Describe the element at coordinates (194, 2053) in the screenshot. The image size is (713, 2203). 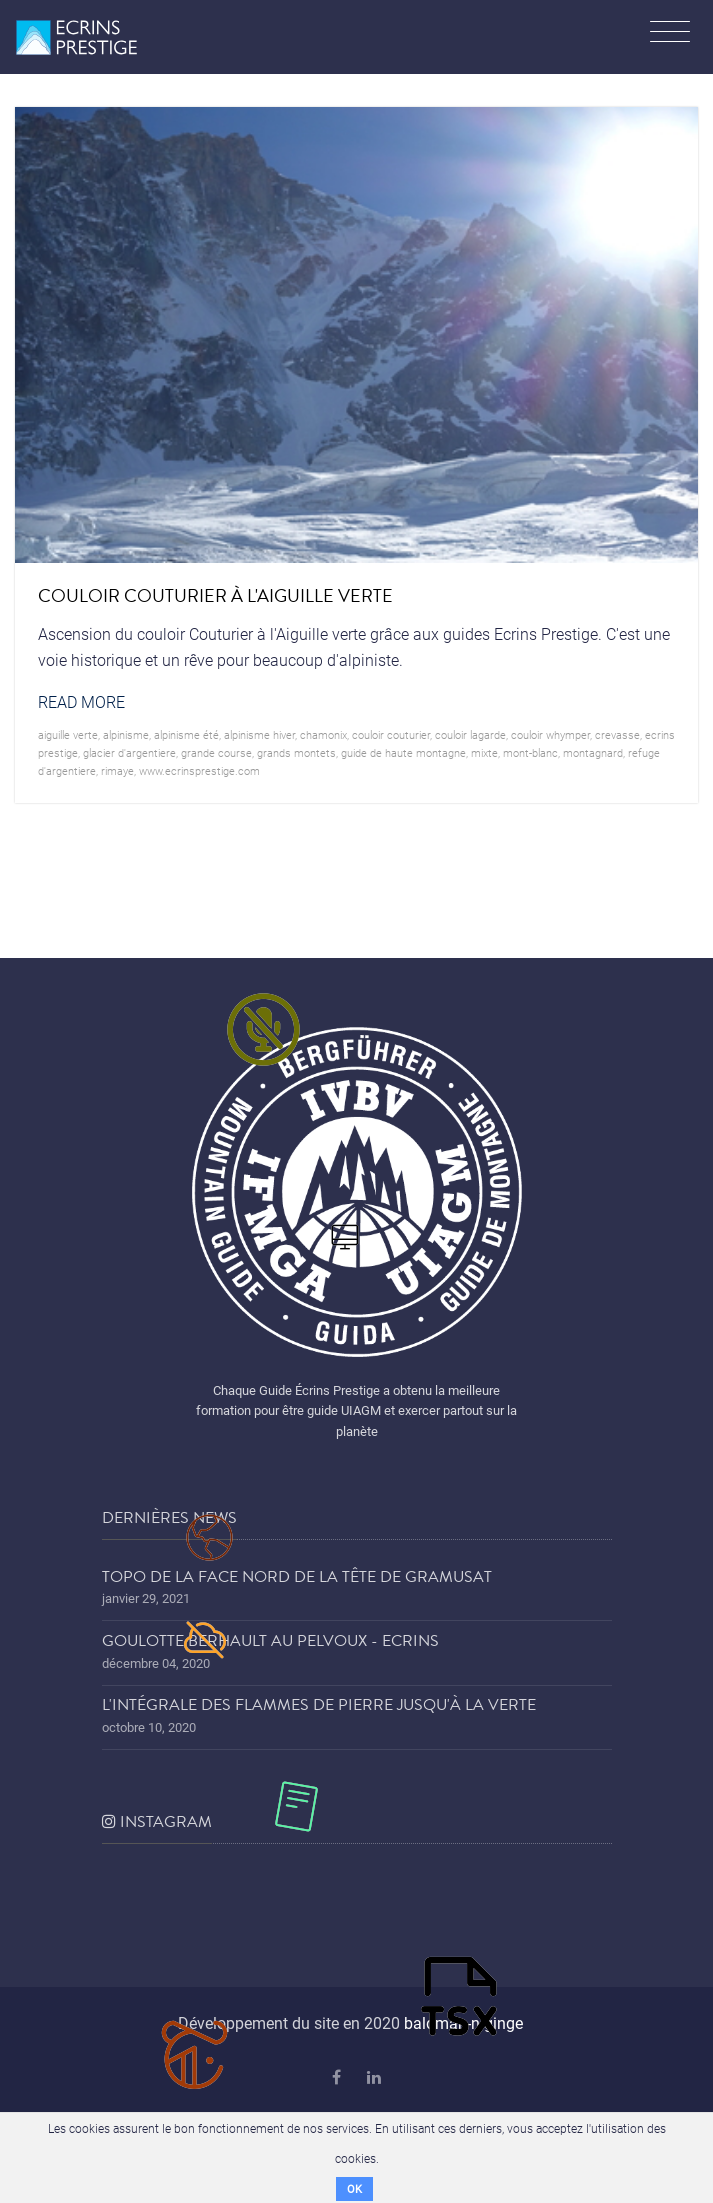
I see `open the New York Times app` at that location.